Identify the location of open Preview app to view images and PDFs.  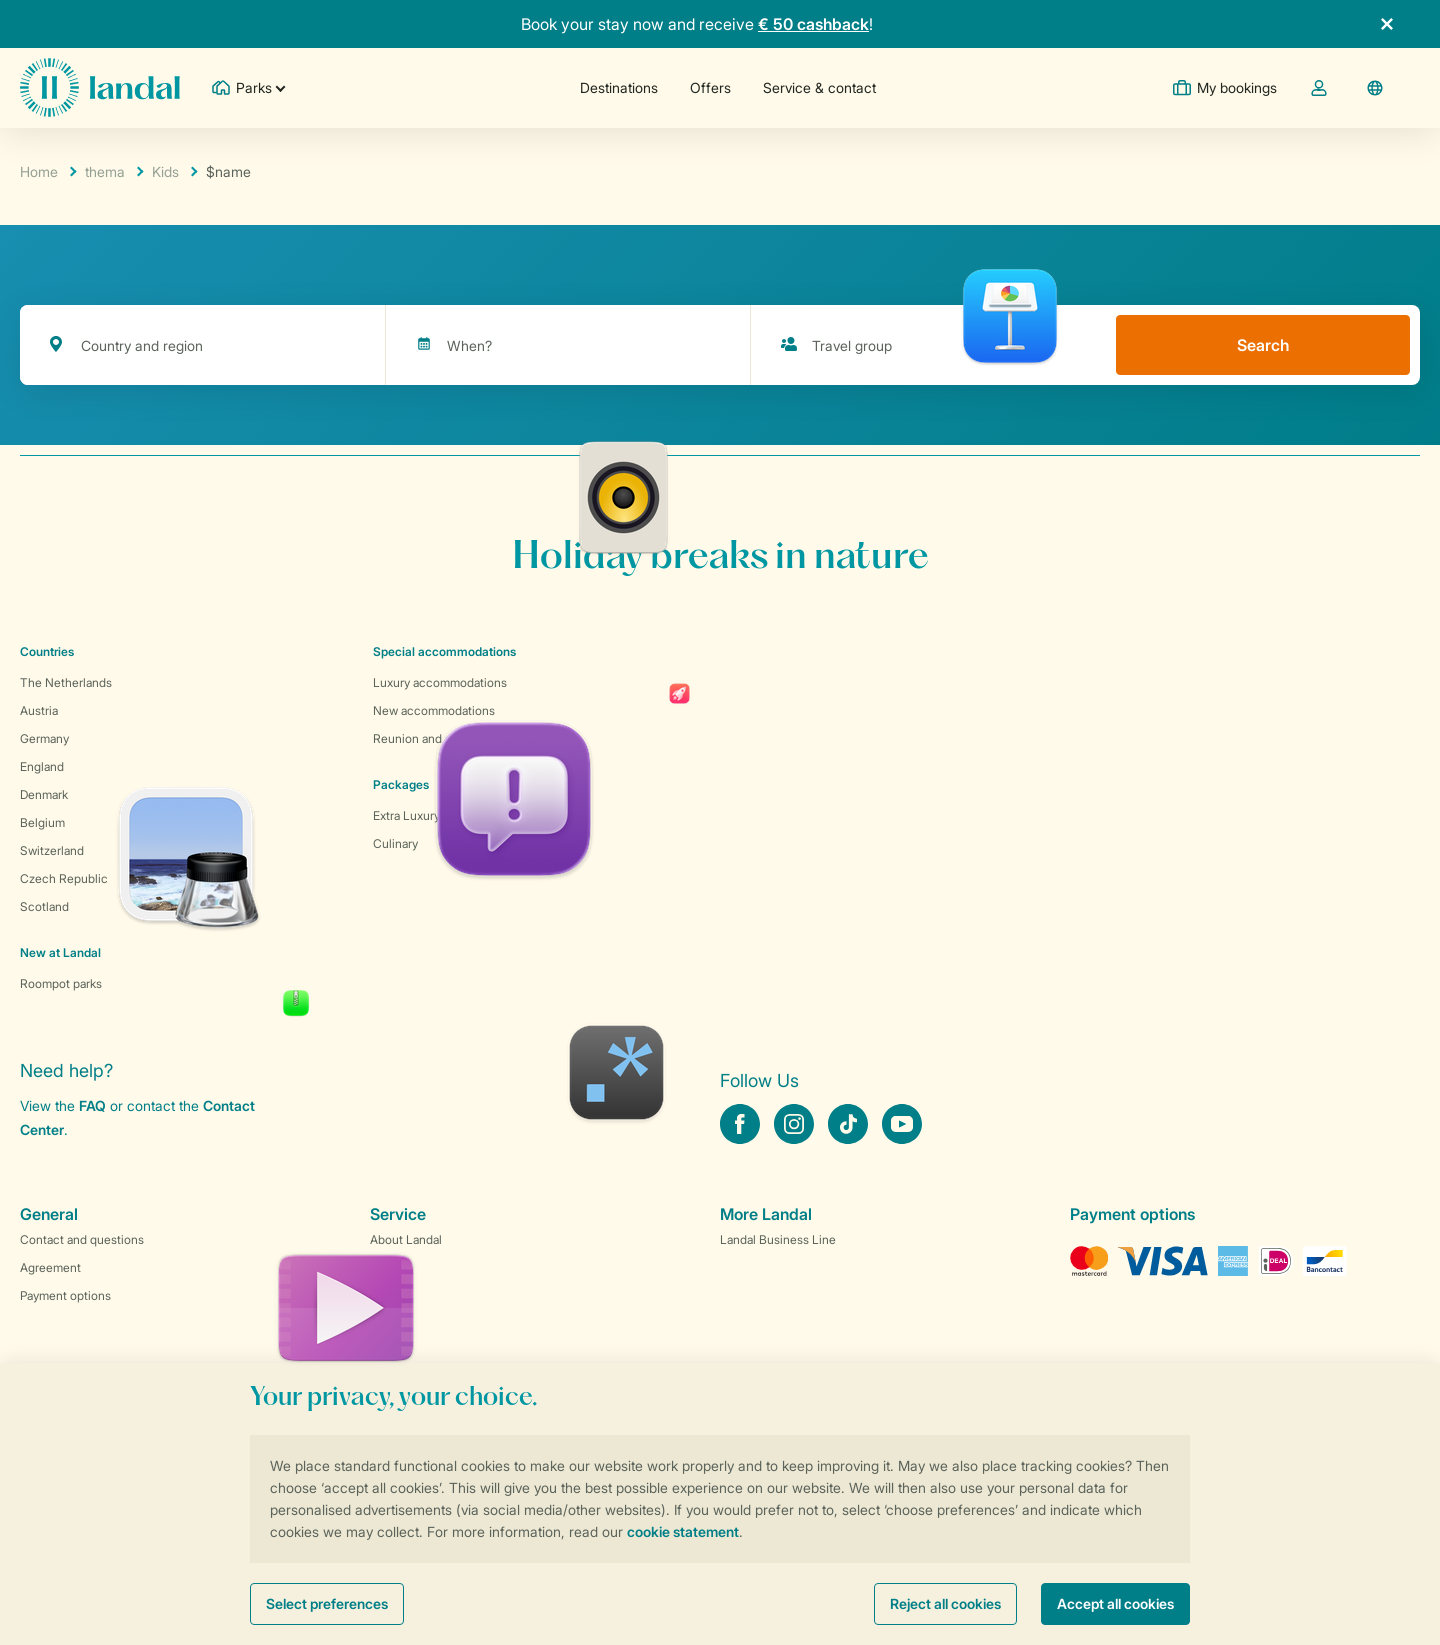
(186, 854).